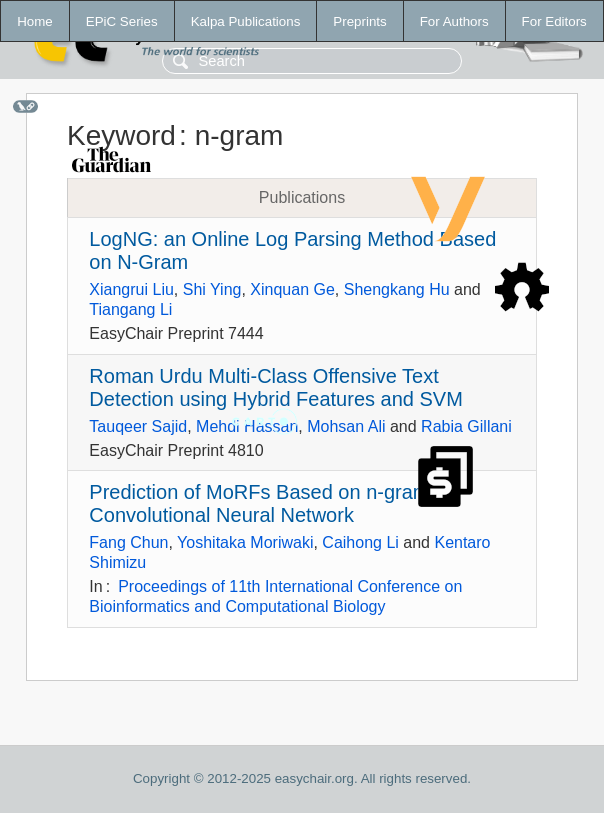 This screenshot has height=813, width=604. Describe the element at coordinates (522, 287) in the screenshot. I see `open source hardware logo` at that location.